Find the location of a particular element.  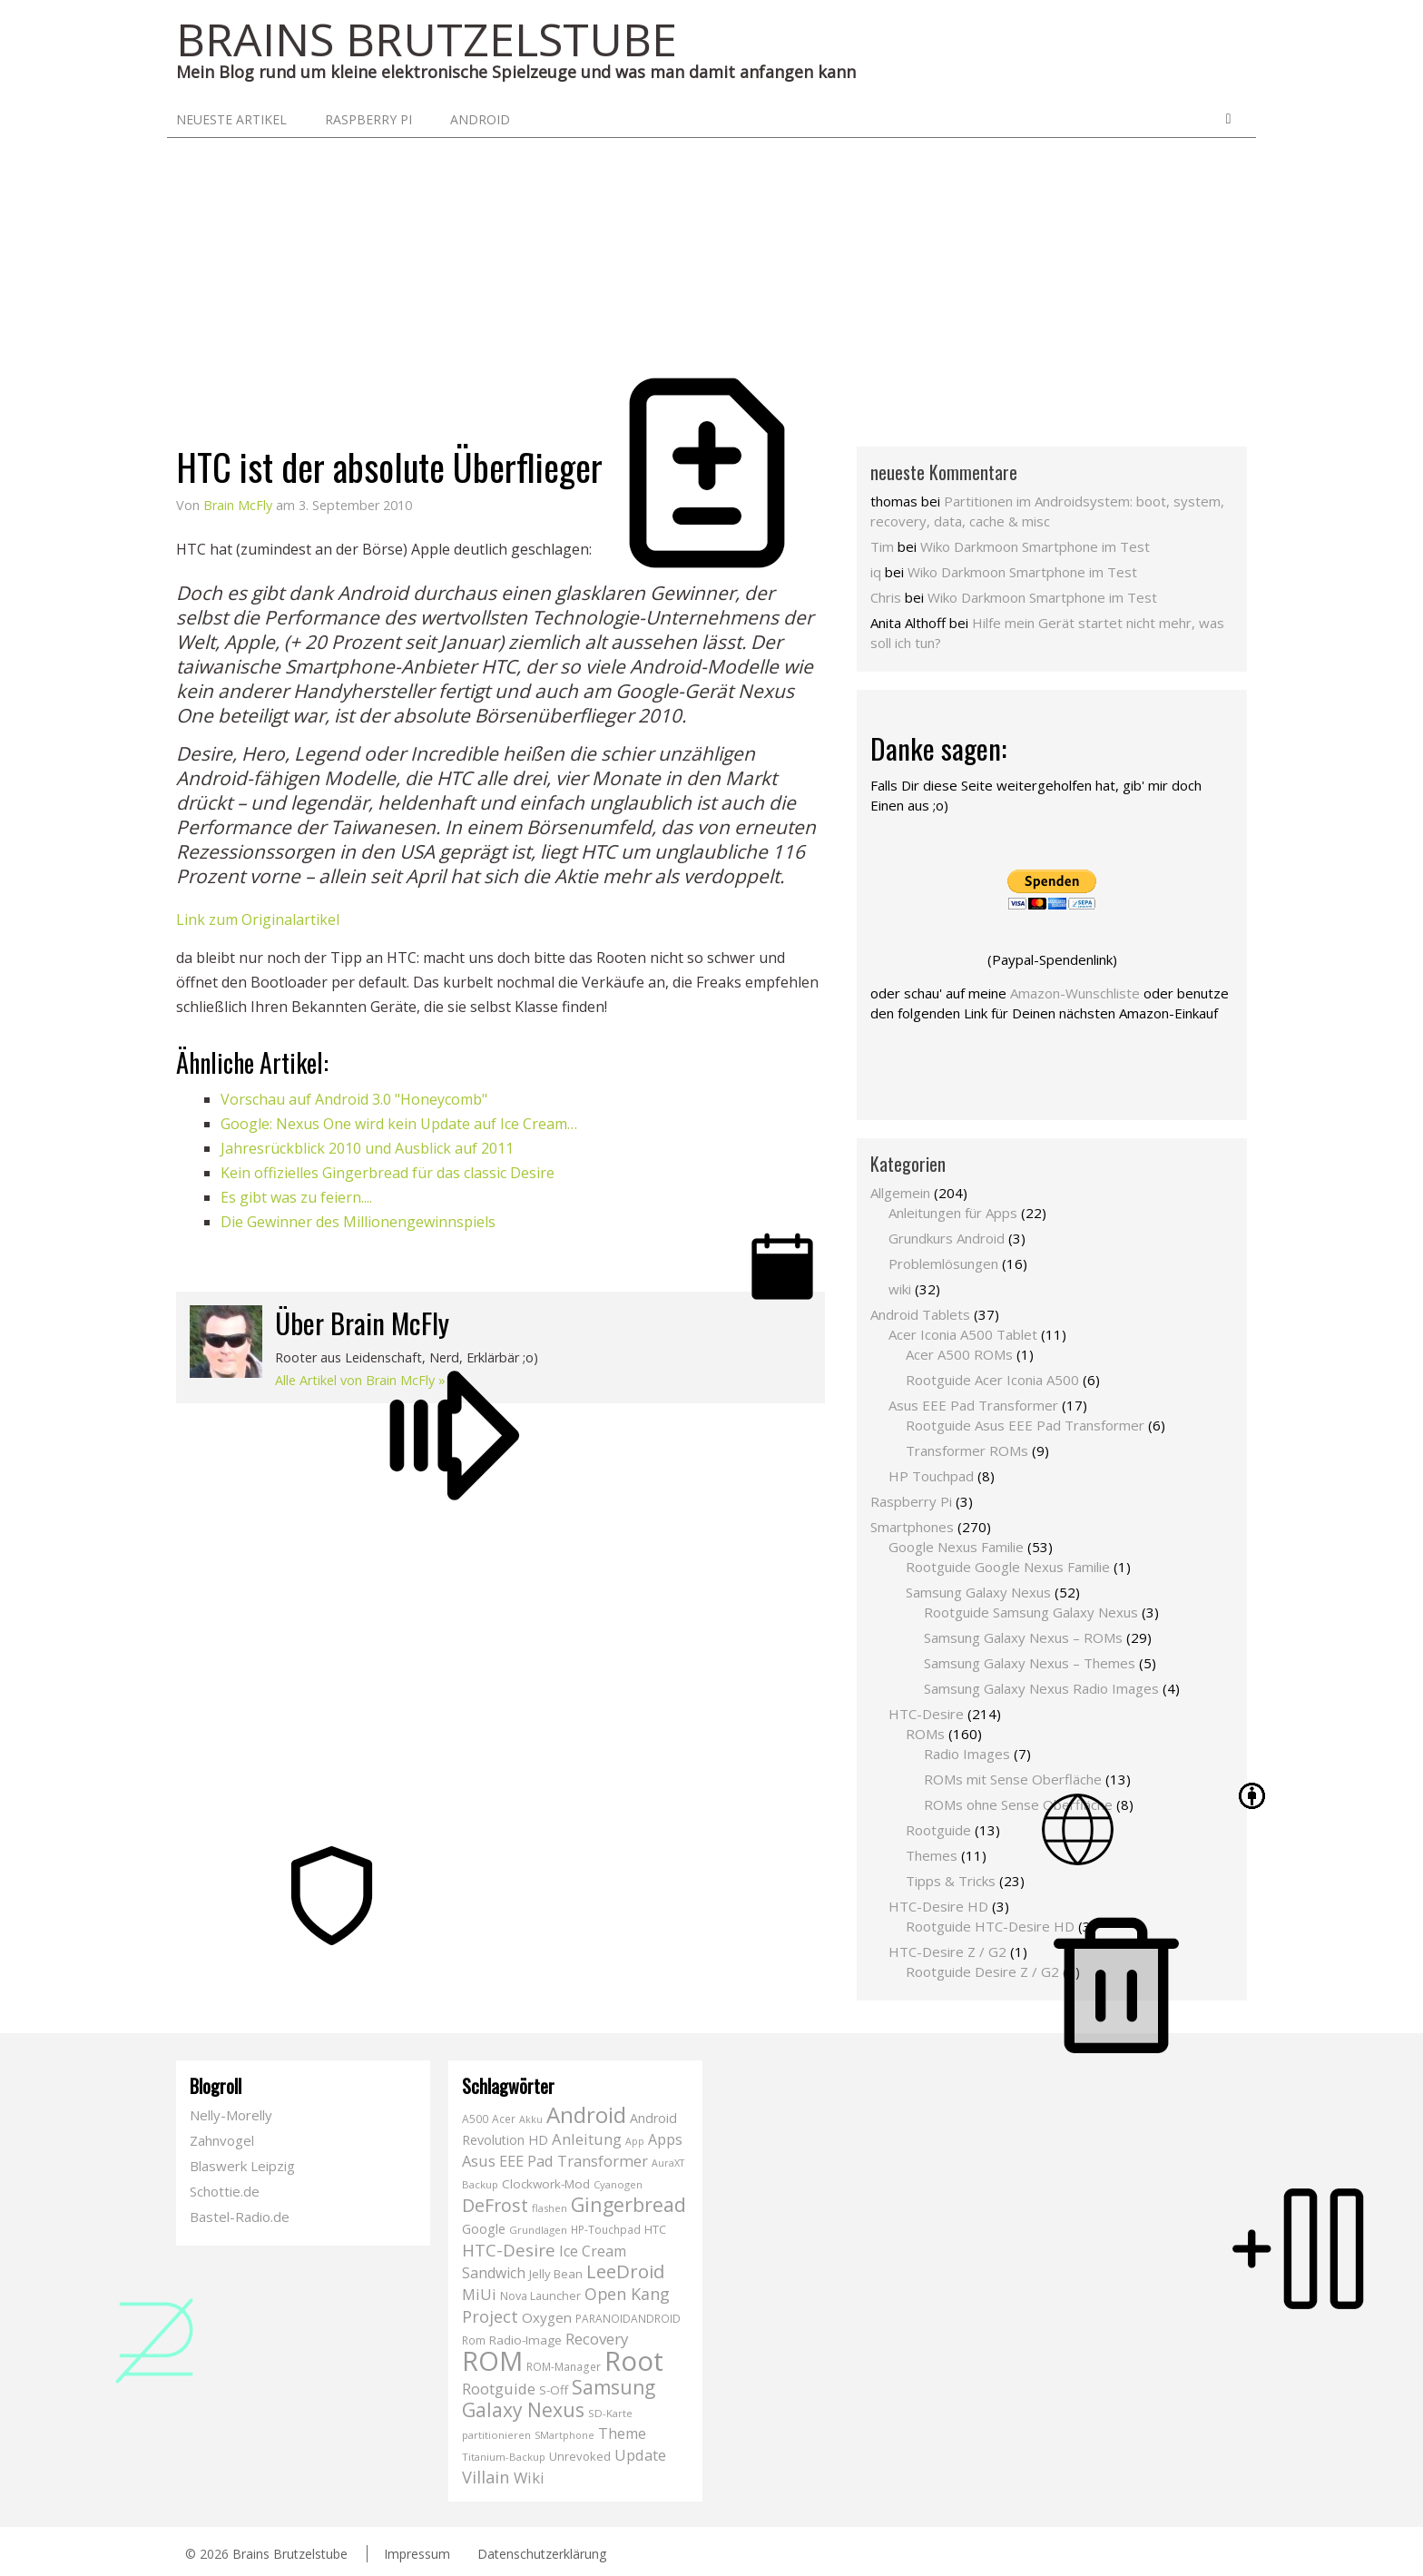

skip forward or jump to the end is located at coordinates (449, 1435).